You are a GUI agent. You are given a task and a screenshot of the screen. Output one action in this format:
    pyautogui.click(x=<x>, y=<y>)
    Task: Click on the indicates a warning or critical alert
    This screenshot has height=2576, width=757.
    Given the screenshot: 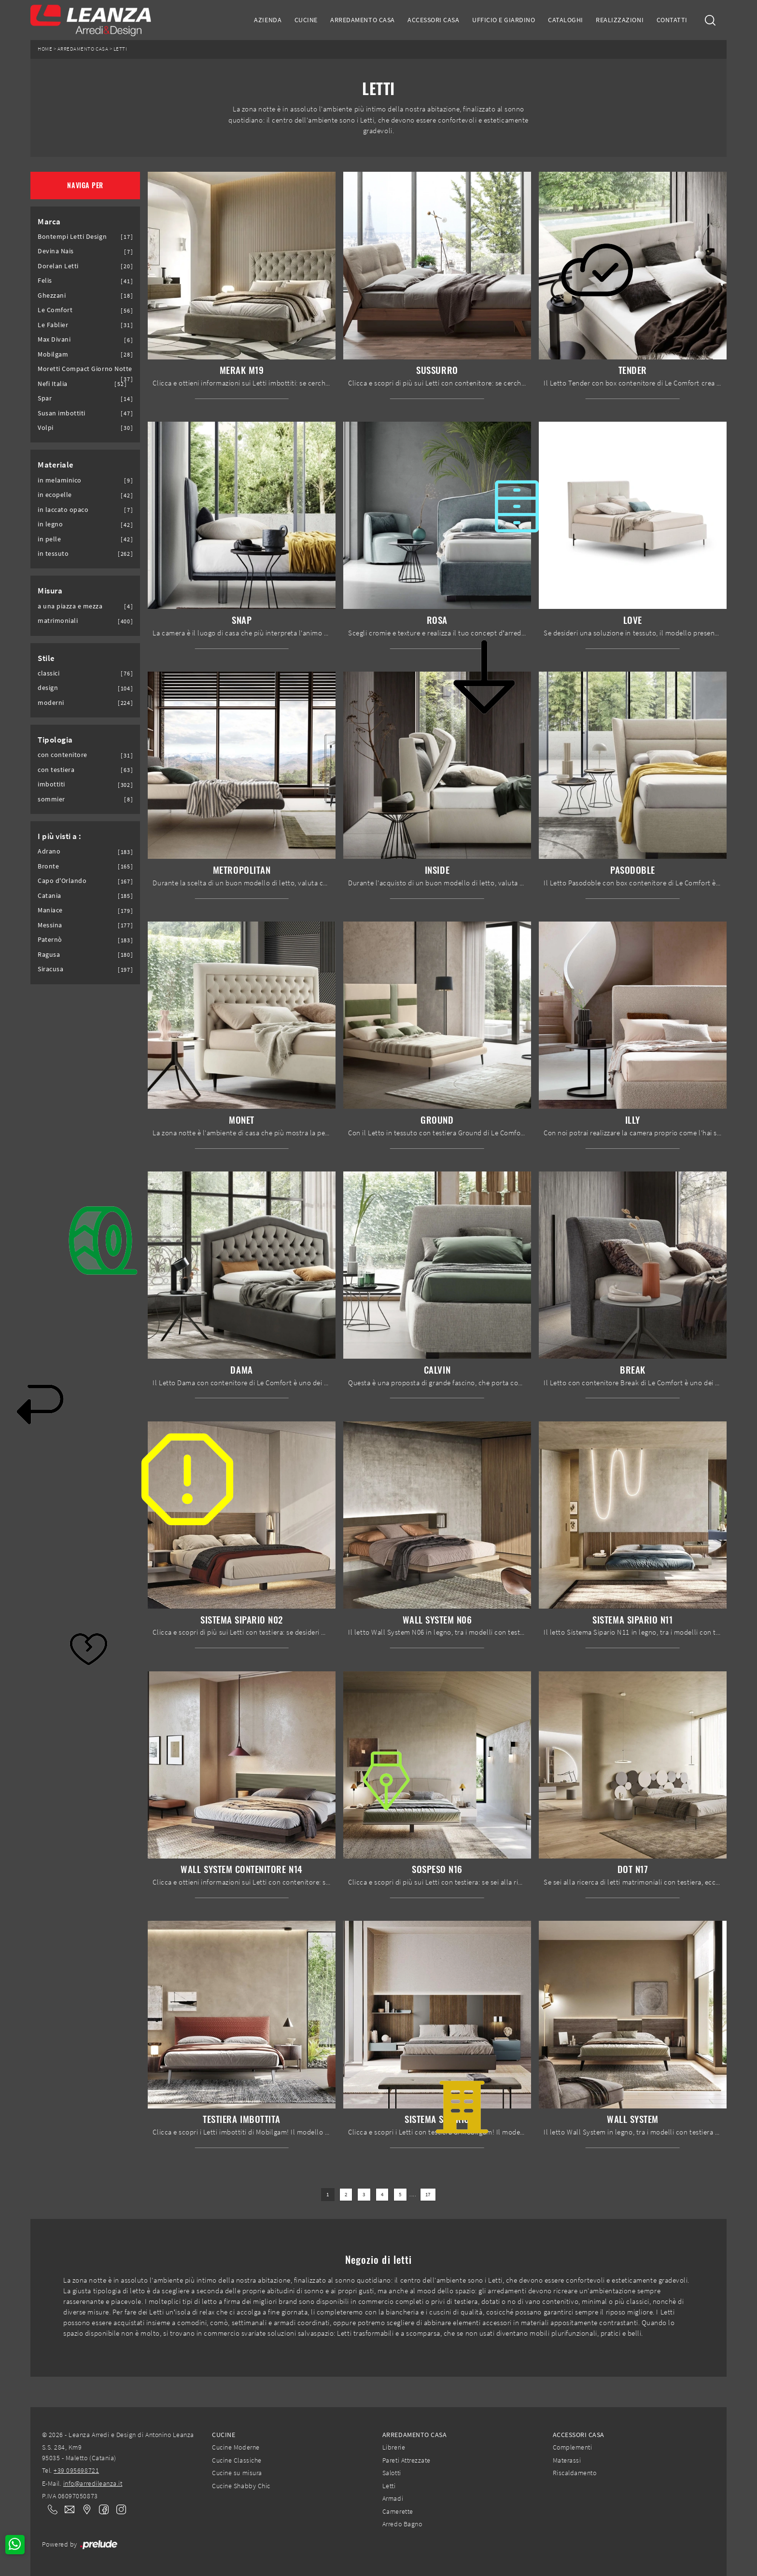 What is the action you would take?
    pyautogui.click(x=187, y=1479)
    